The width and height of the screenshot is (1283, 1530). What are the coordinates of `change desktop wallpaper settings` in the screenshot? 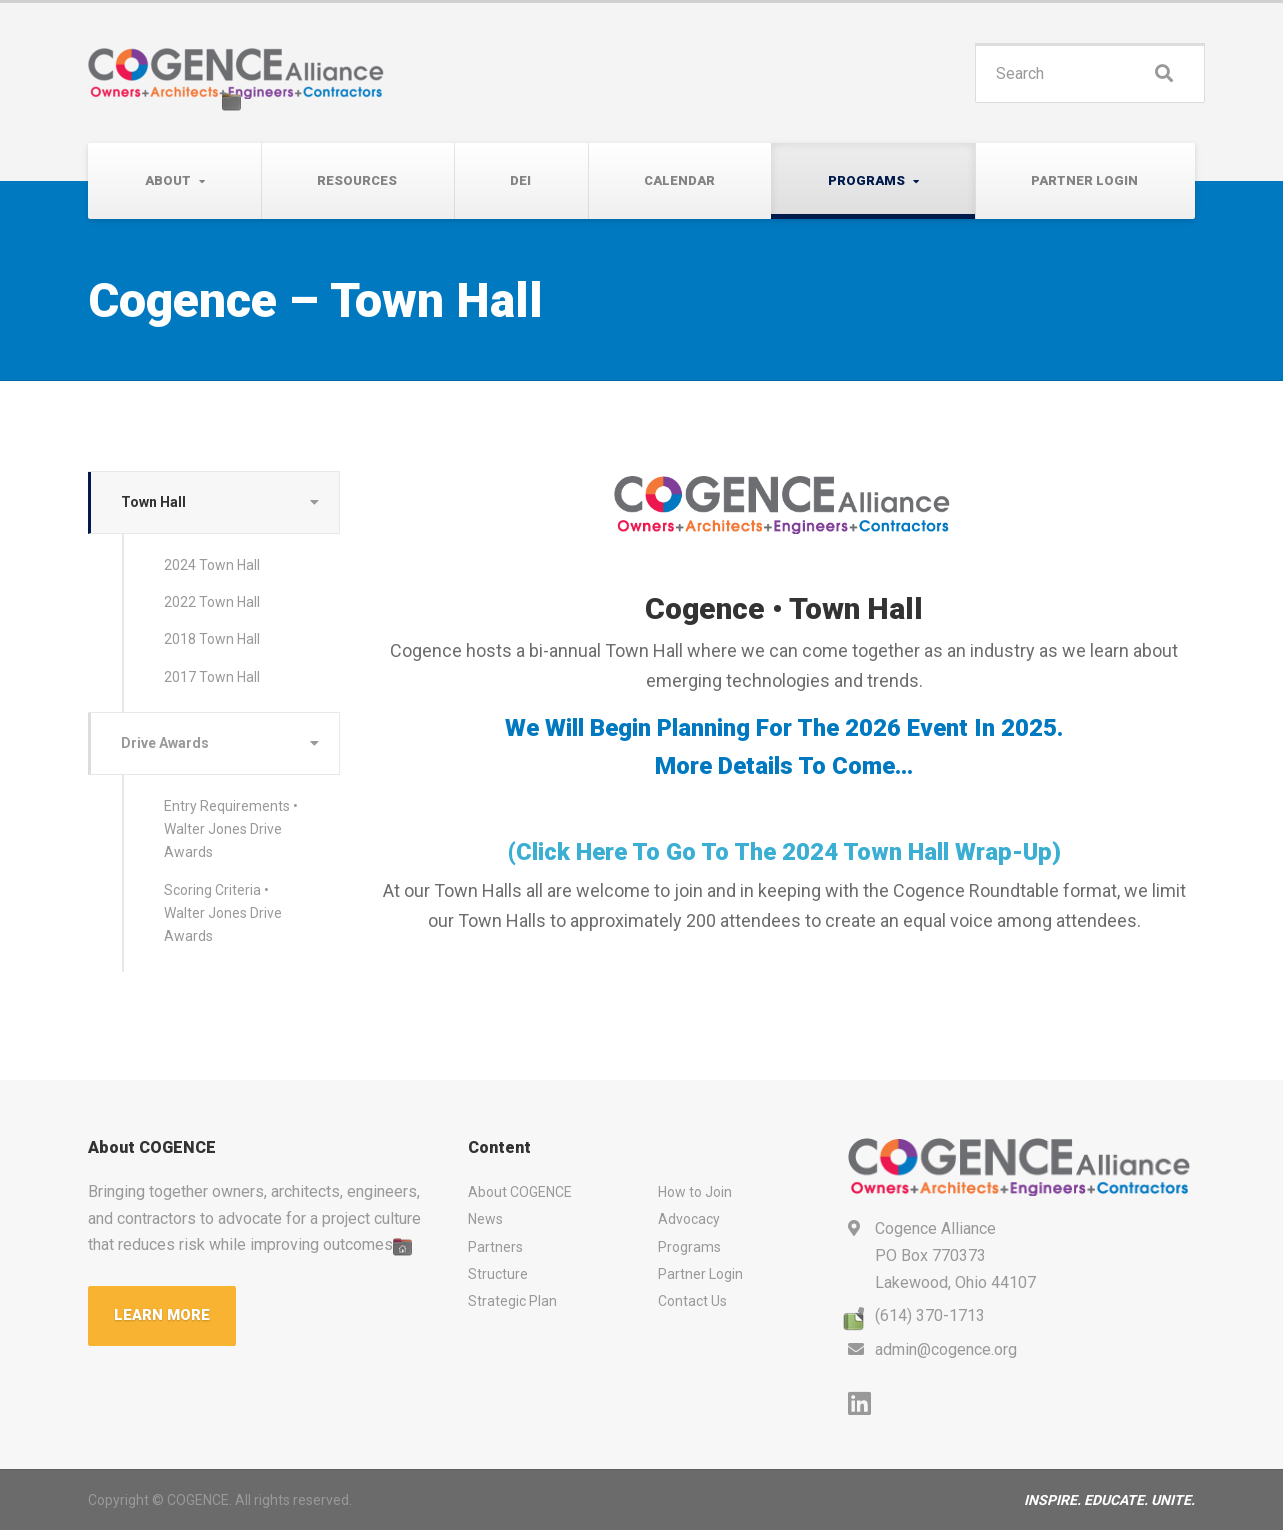 It's located at (853, 1321).